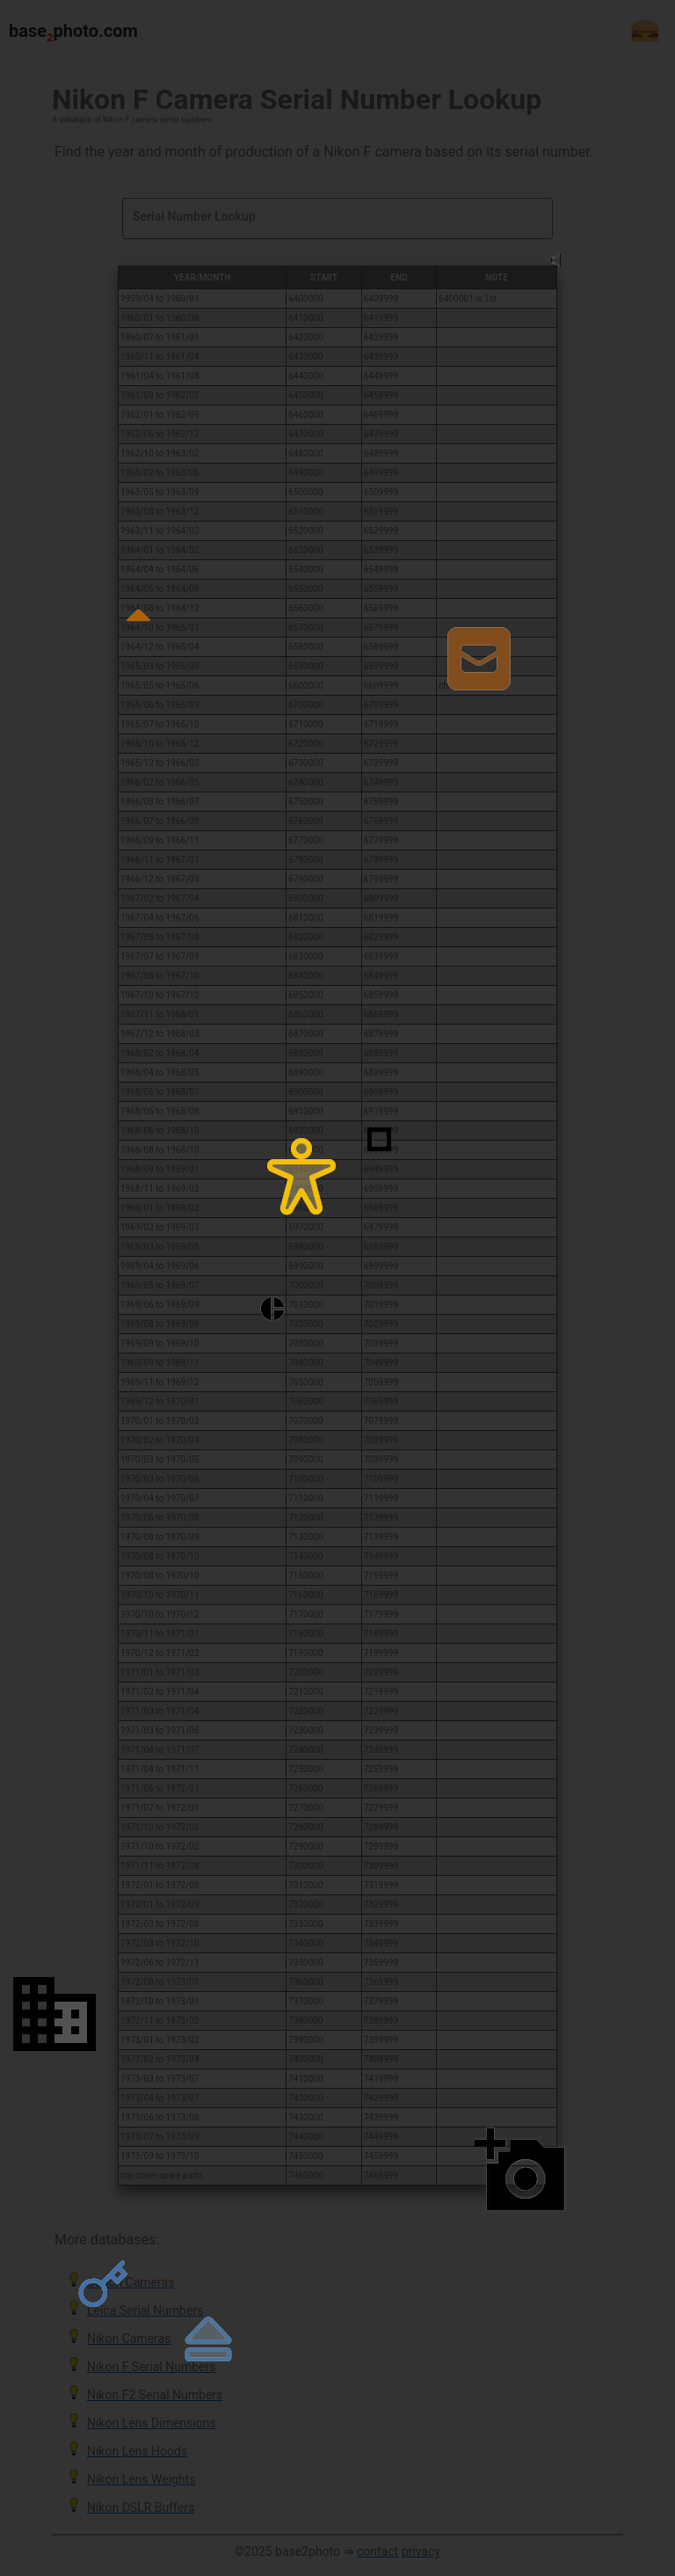  What do you see at coordinates (54, 2014) in the screenshot?
I see `view company or organization profile` at bounding box center [54, 2014].